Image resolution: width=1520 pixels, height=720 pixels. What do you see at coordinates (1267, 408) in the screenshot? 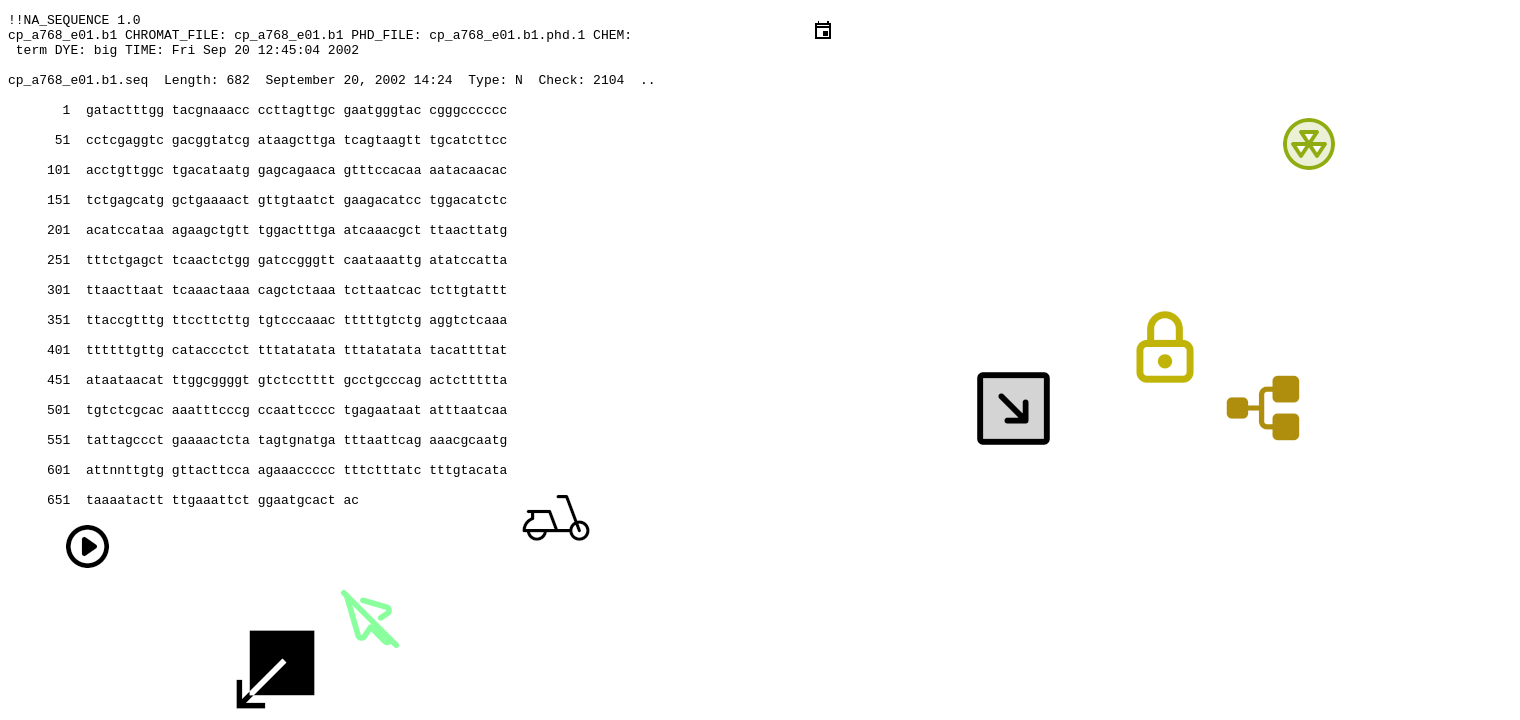
I see `view hierarchical organization or folder structure` at bounding box center [1267, 408].